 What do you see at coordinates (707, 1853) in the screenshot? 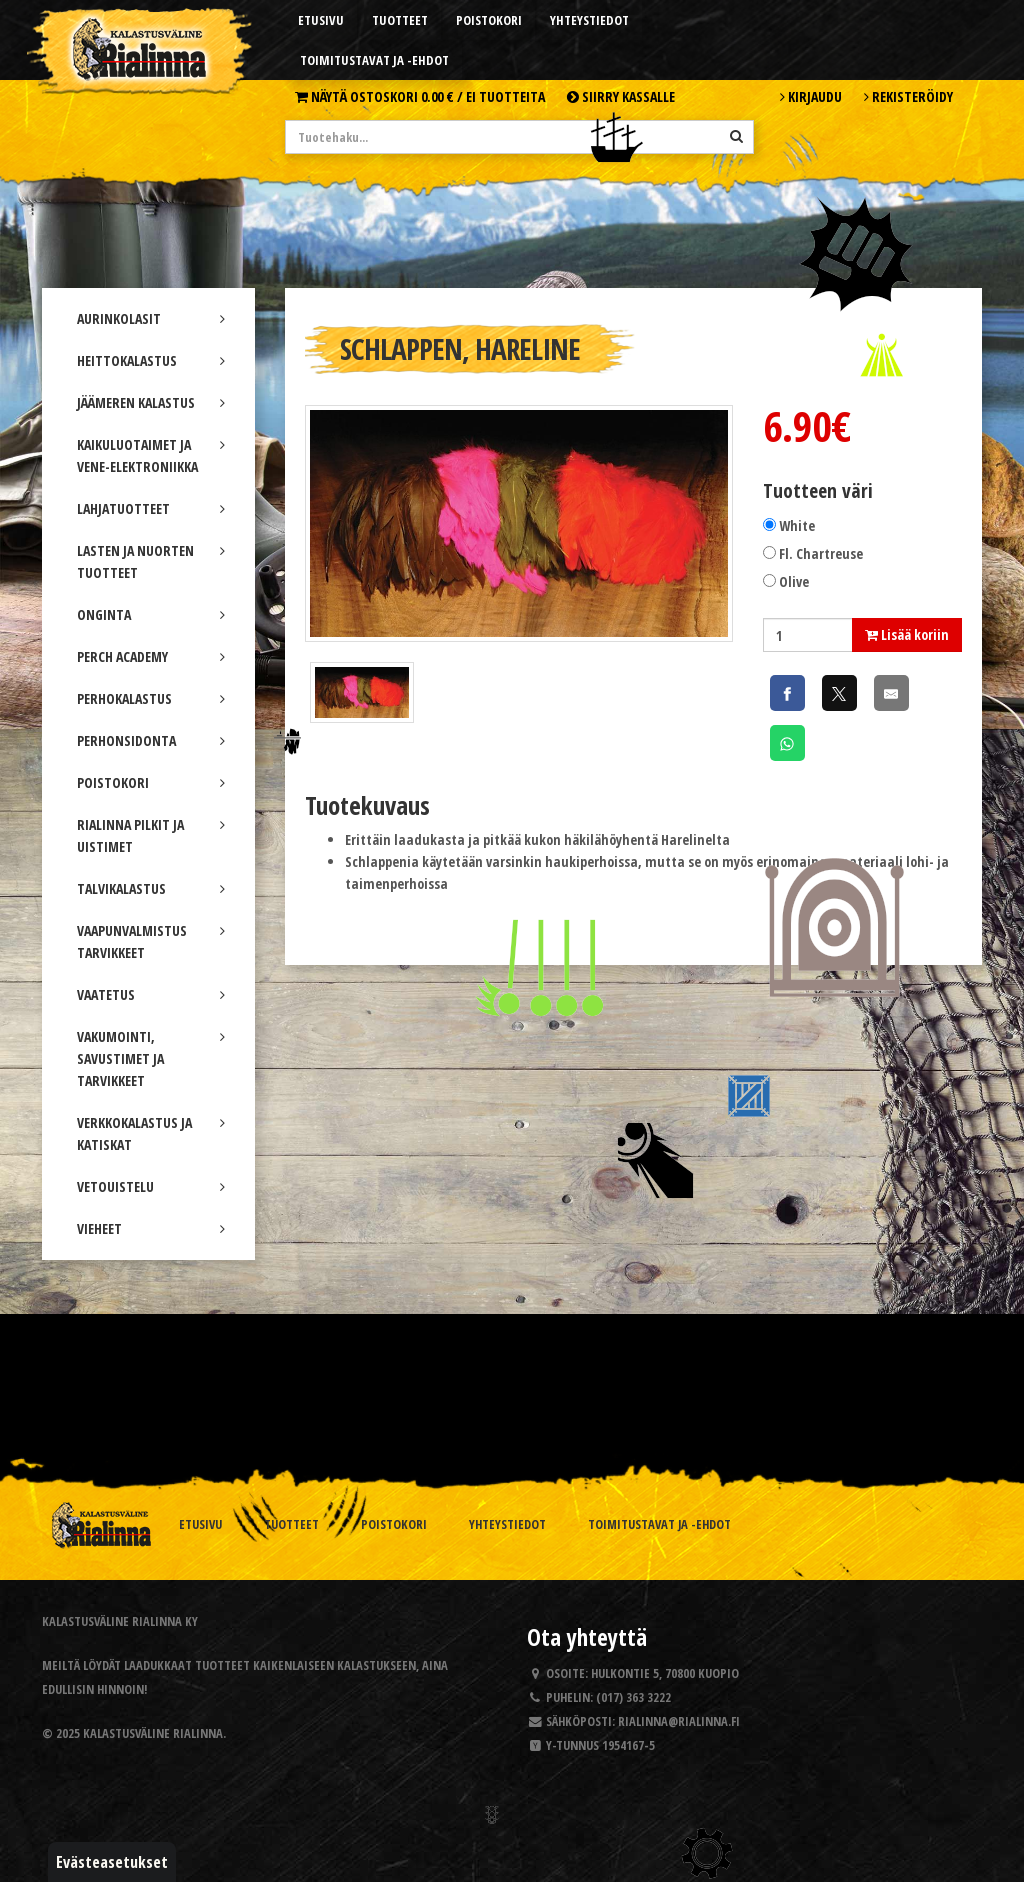
I see `access settings or preferences` at bounding box center [707, 1853].